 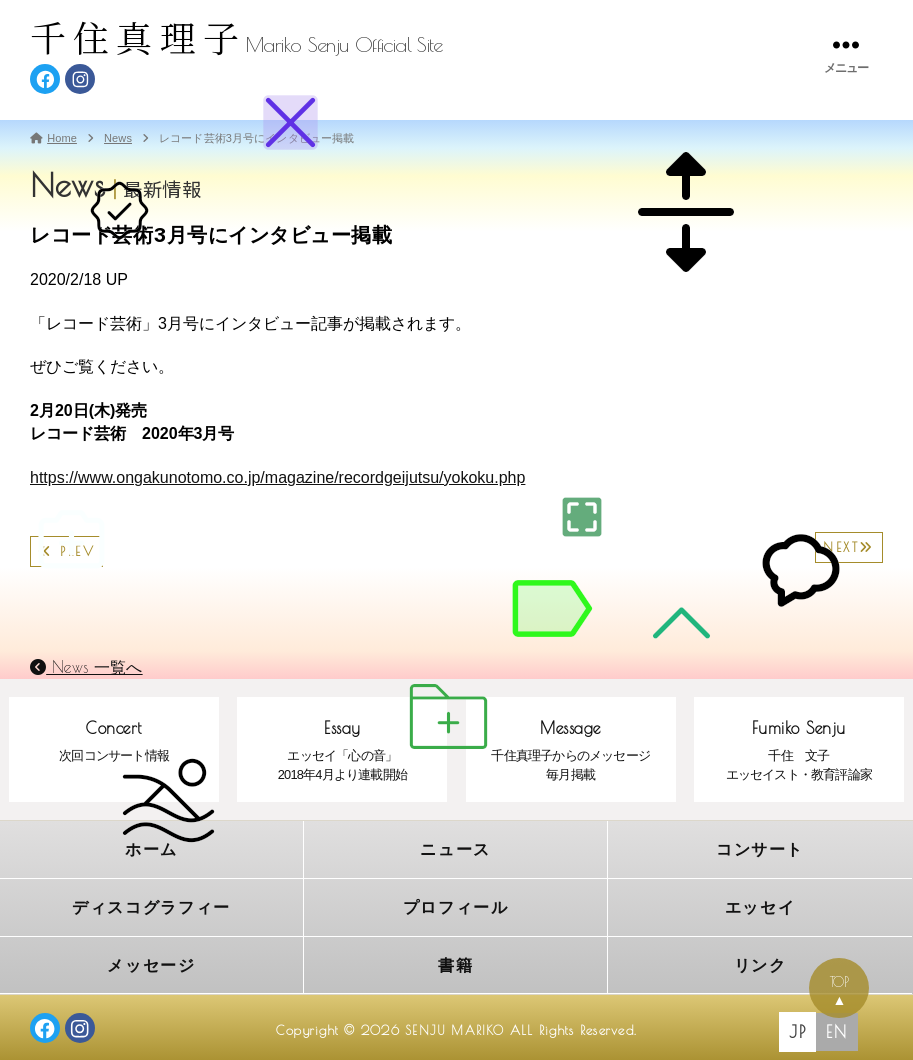 What do you see at coordinates (119, 210) in the screenshot?
I see `indicates verified or authenticated status` at bounding box center [119, 210].